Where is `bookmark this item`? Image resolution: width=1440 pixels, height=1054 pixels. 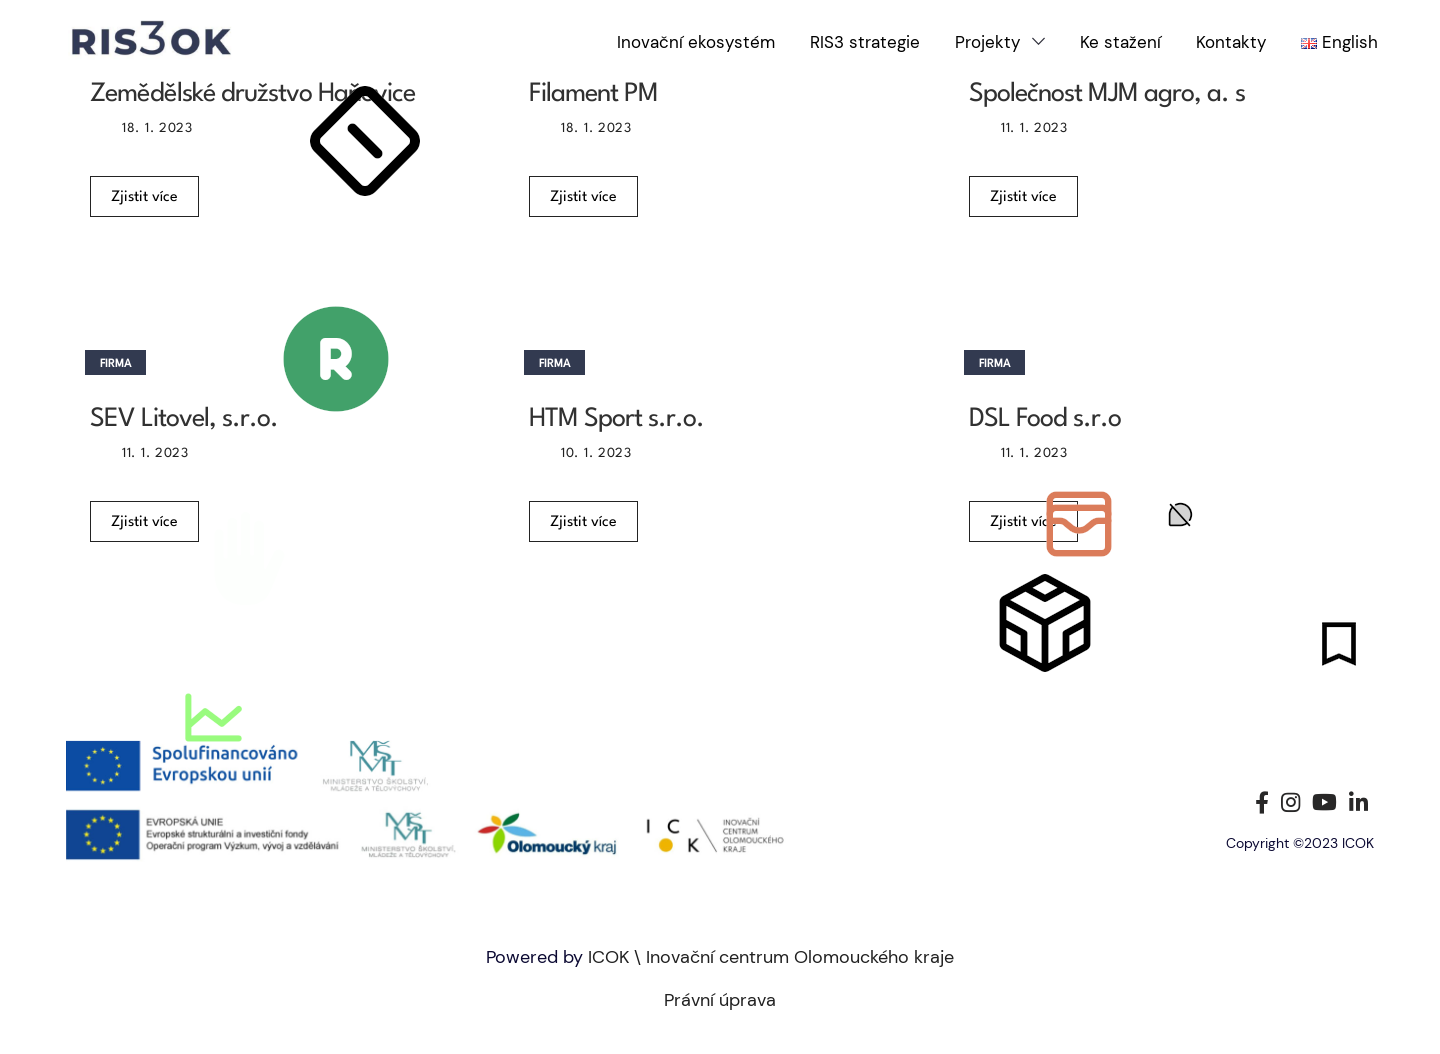 bookmark this item is located at coordinates (1339, 644).